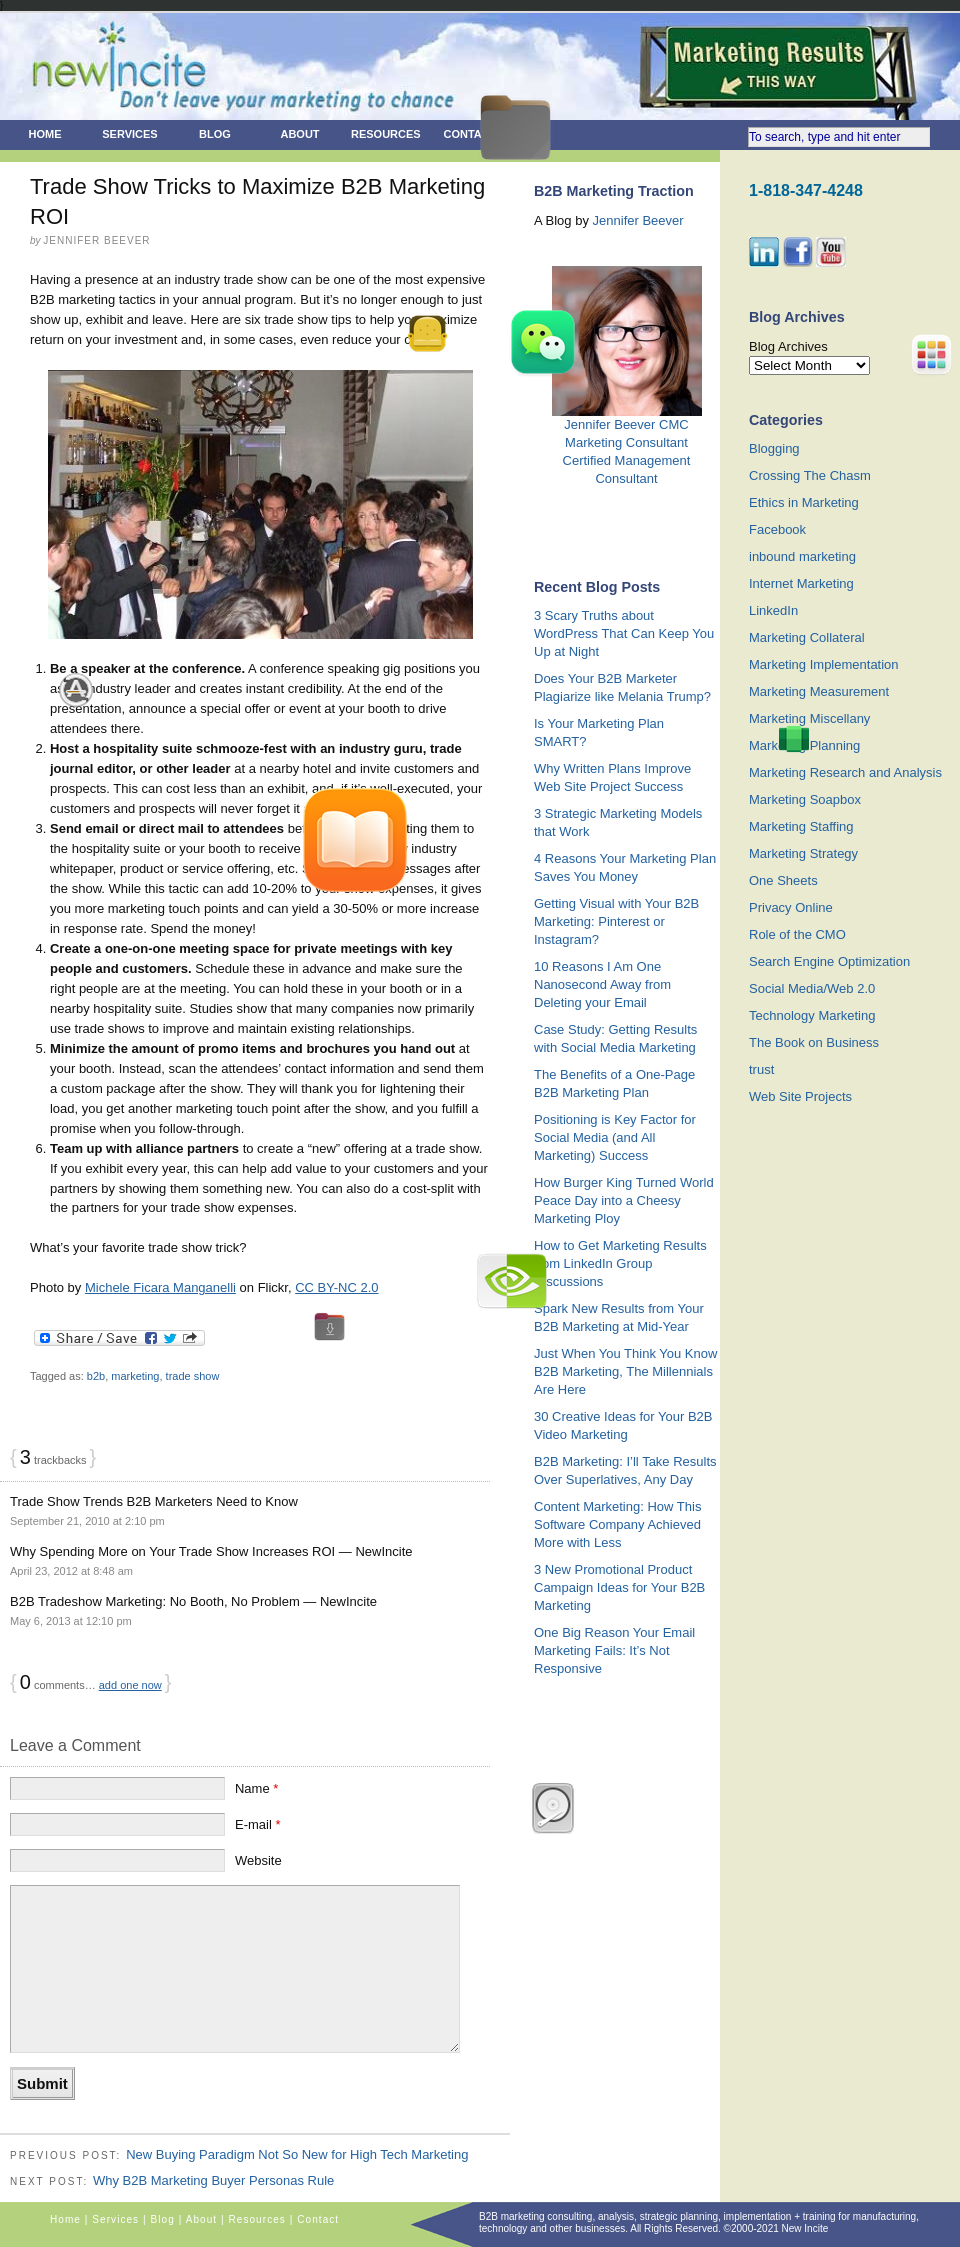 This screenshot has width=960, height=2247. Describe the element at coordinates (794, 739) in the screenshot. I see `open android app or emulator` at that location.